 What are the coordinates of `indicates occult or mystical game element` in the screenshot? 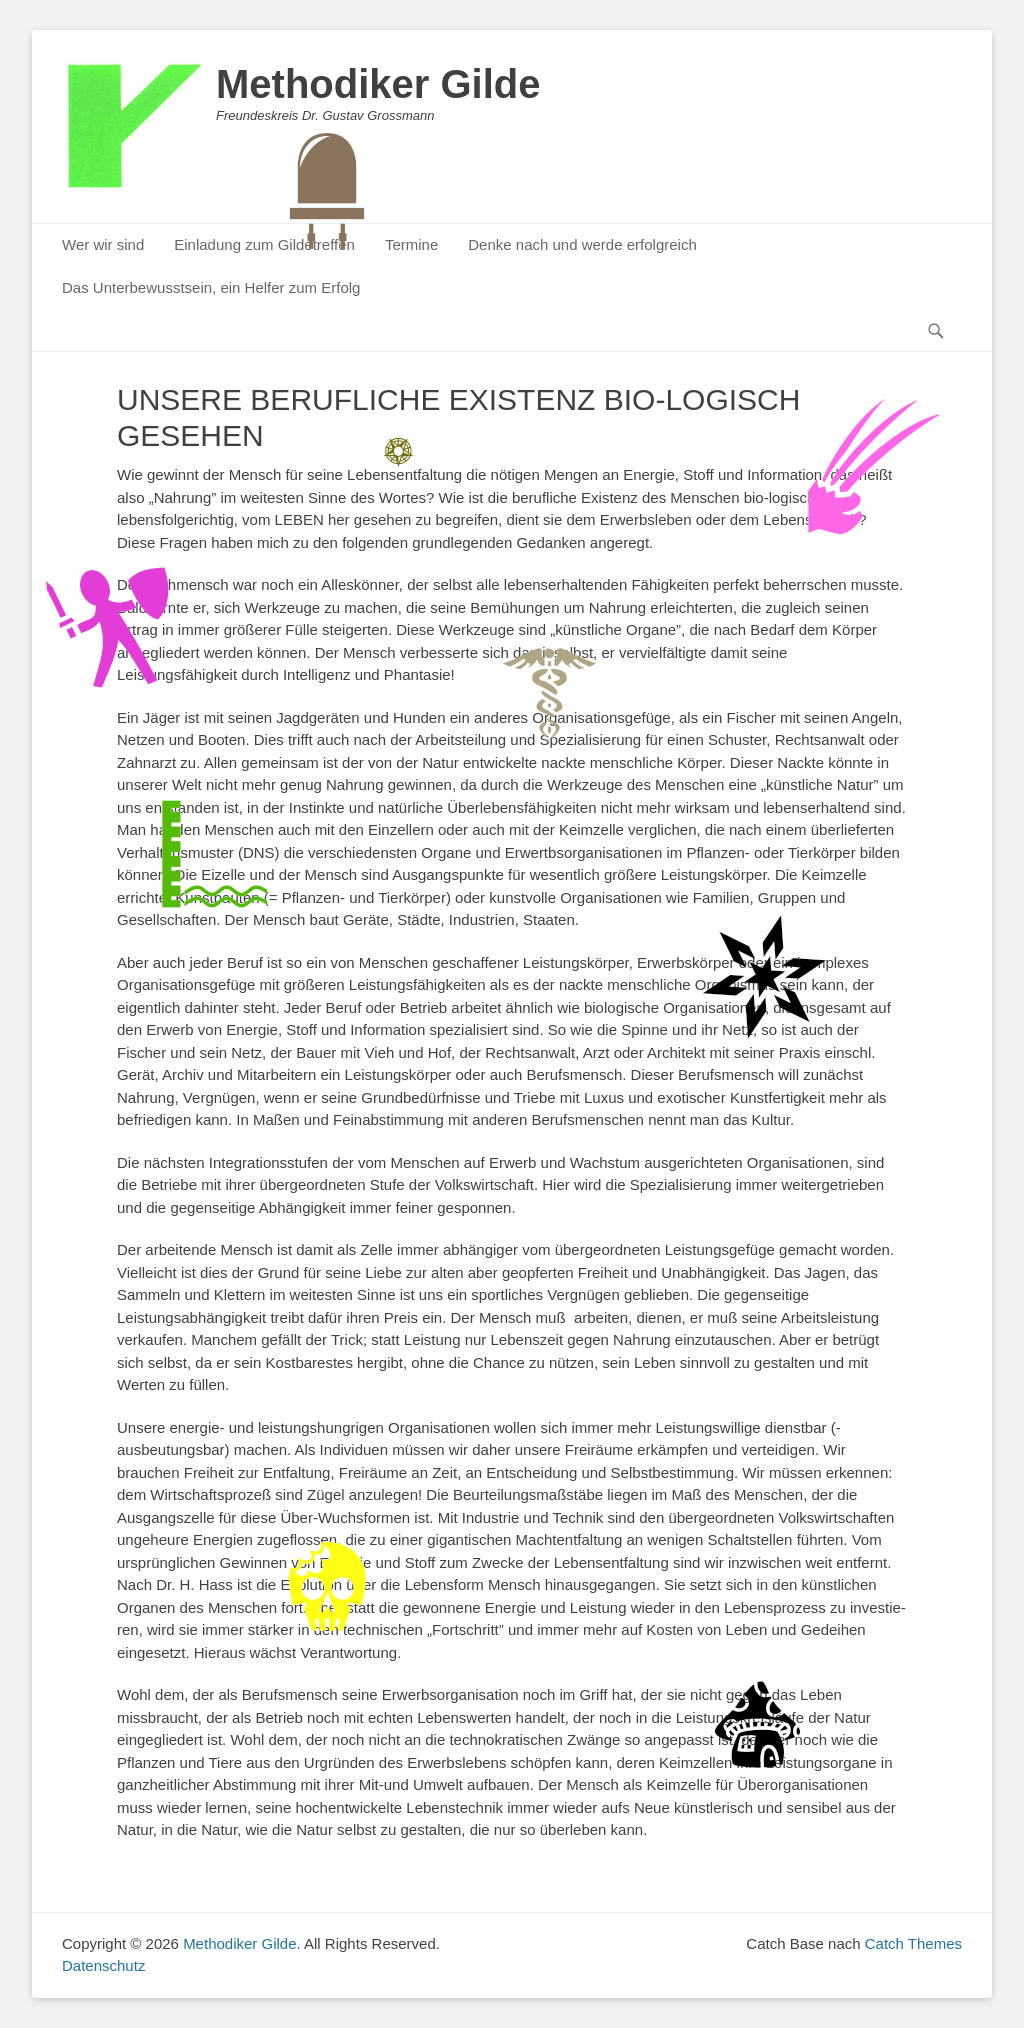 It's located at (398, 452).